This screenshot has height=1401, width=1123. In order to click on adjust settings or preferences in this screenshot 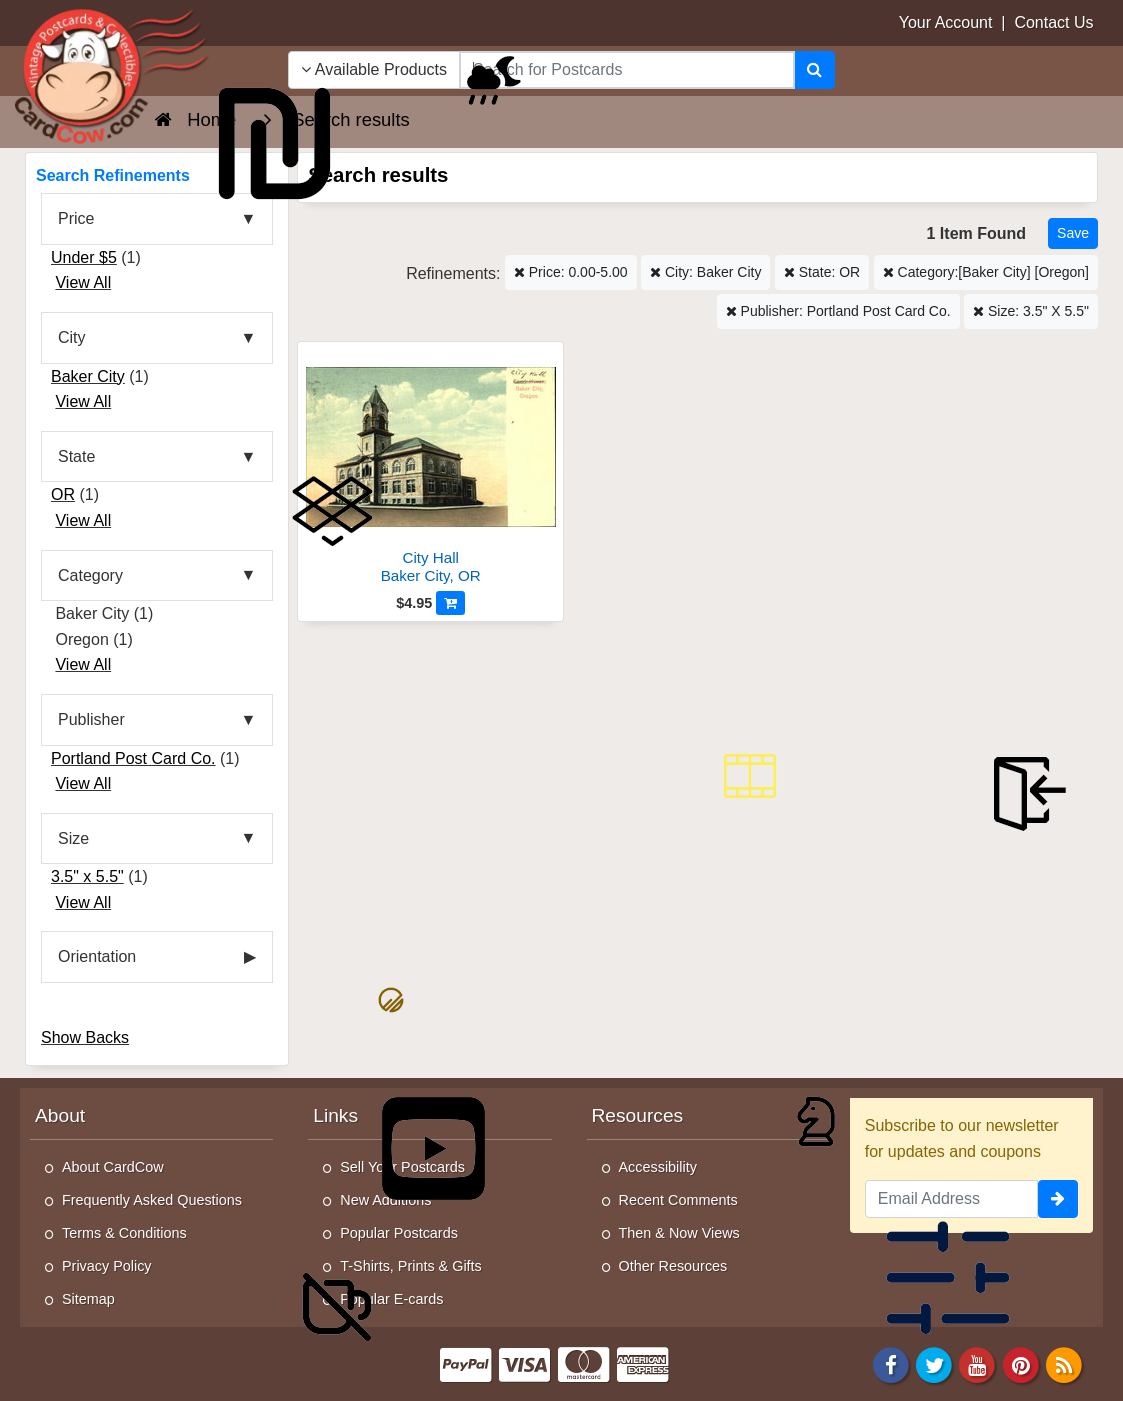, I will do `click(948, 1276)`.